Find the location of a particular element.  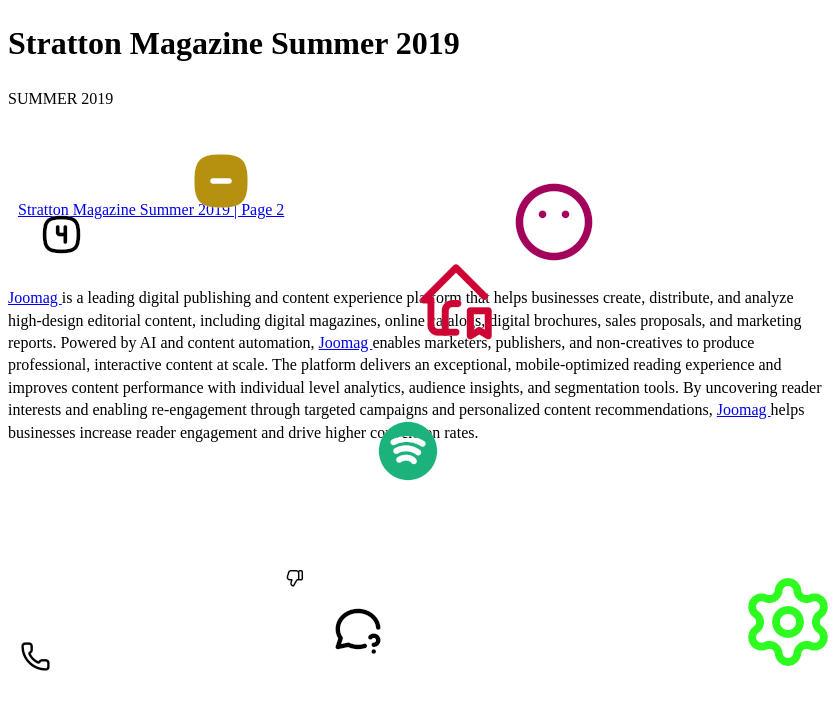

indicates step 4 in a multi-step process is located at coordinates (61, 234).